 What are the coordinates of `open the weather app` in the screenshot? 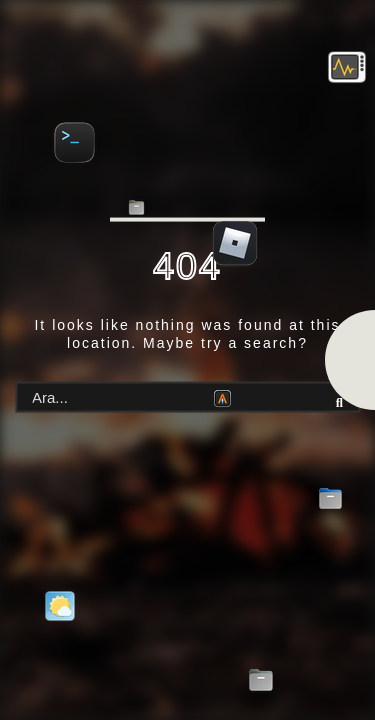 It's located at (60, 606).